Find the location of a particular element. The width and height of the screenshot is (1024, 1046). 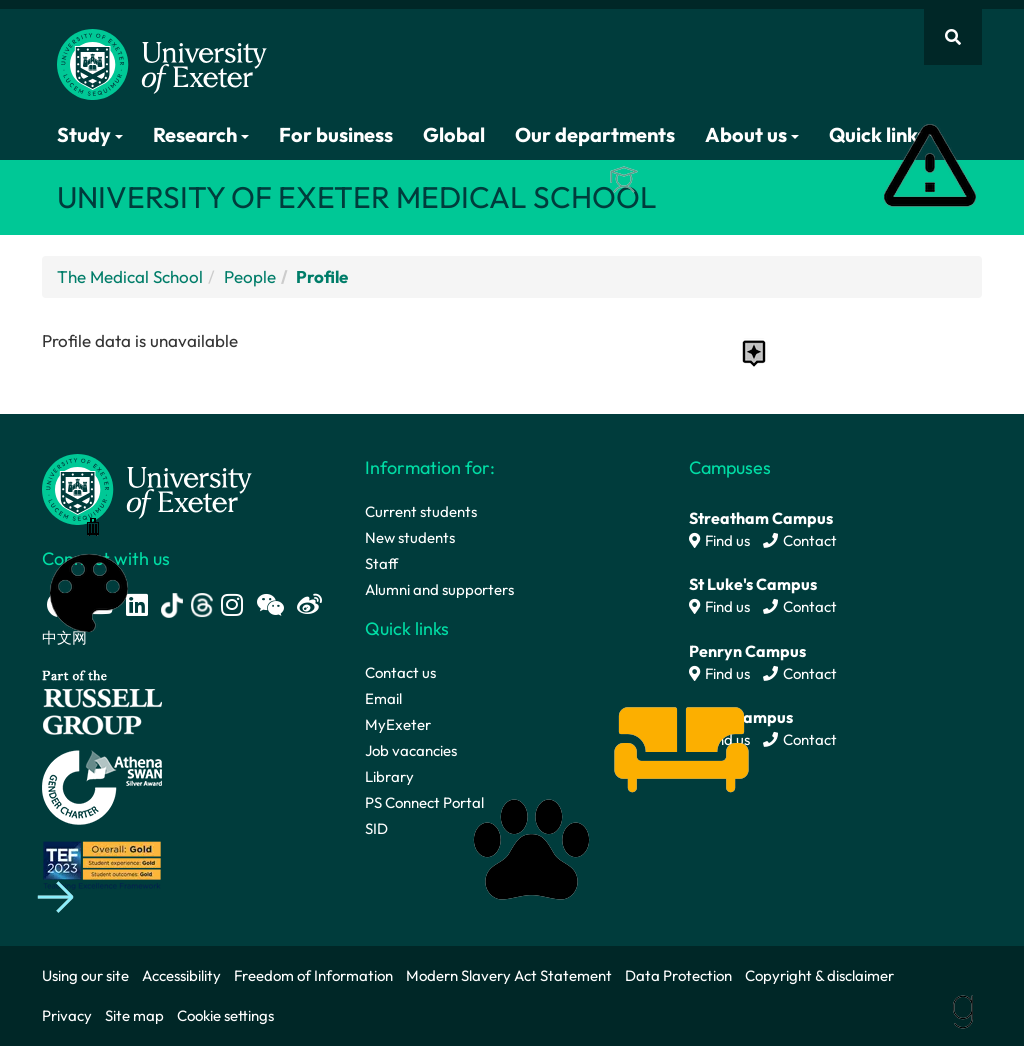

indicates a warning or caution state is located at coordinates (930, 163).